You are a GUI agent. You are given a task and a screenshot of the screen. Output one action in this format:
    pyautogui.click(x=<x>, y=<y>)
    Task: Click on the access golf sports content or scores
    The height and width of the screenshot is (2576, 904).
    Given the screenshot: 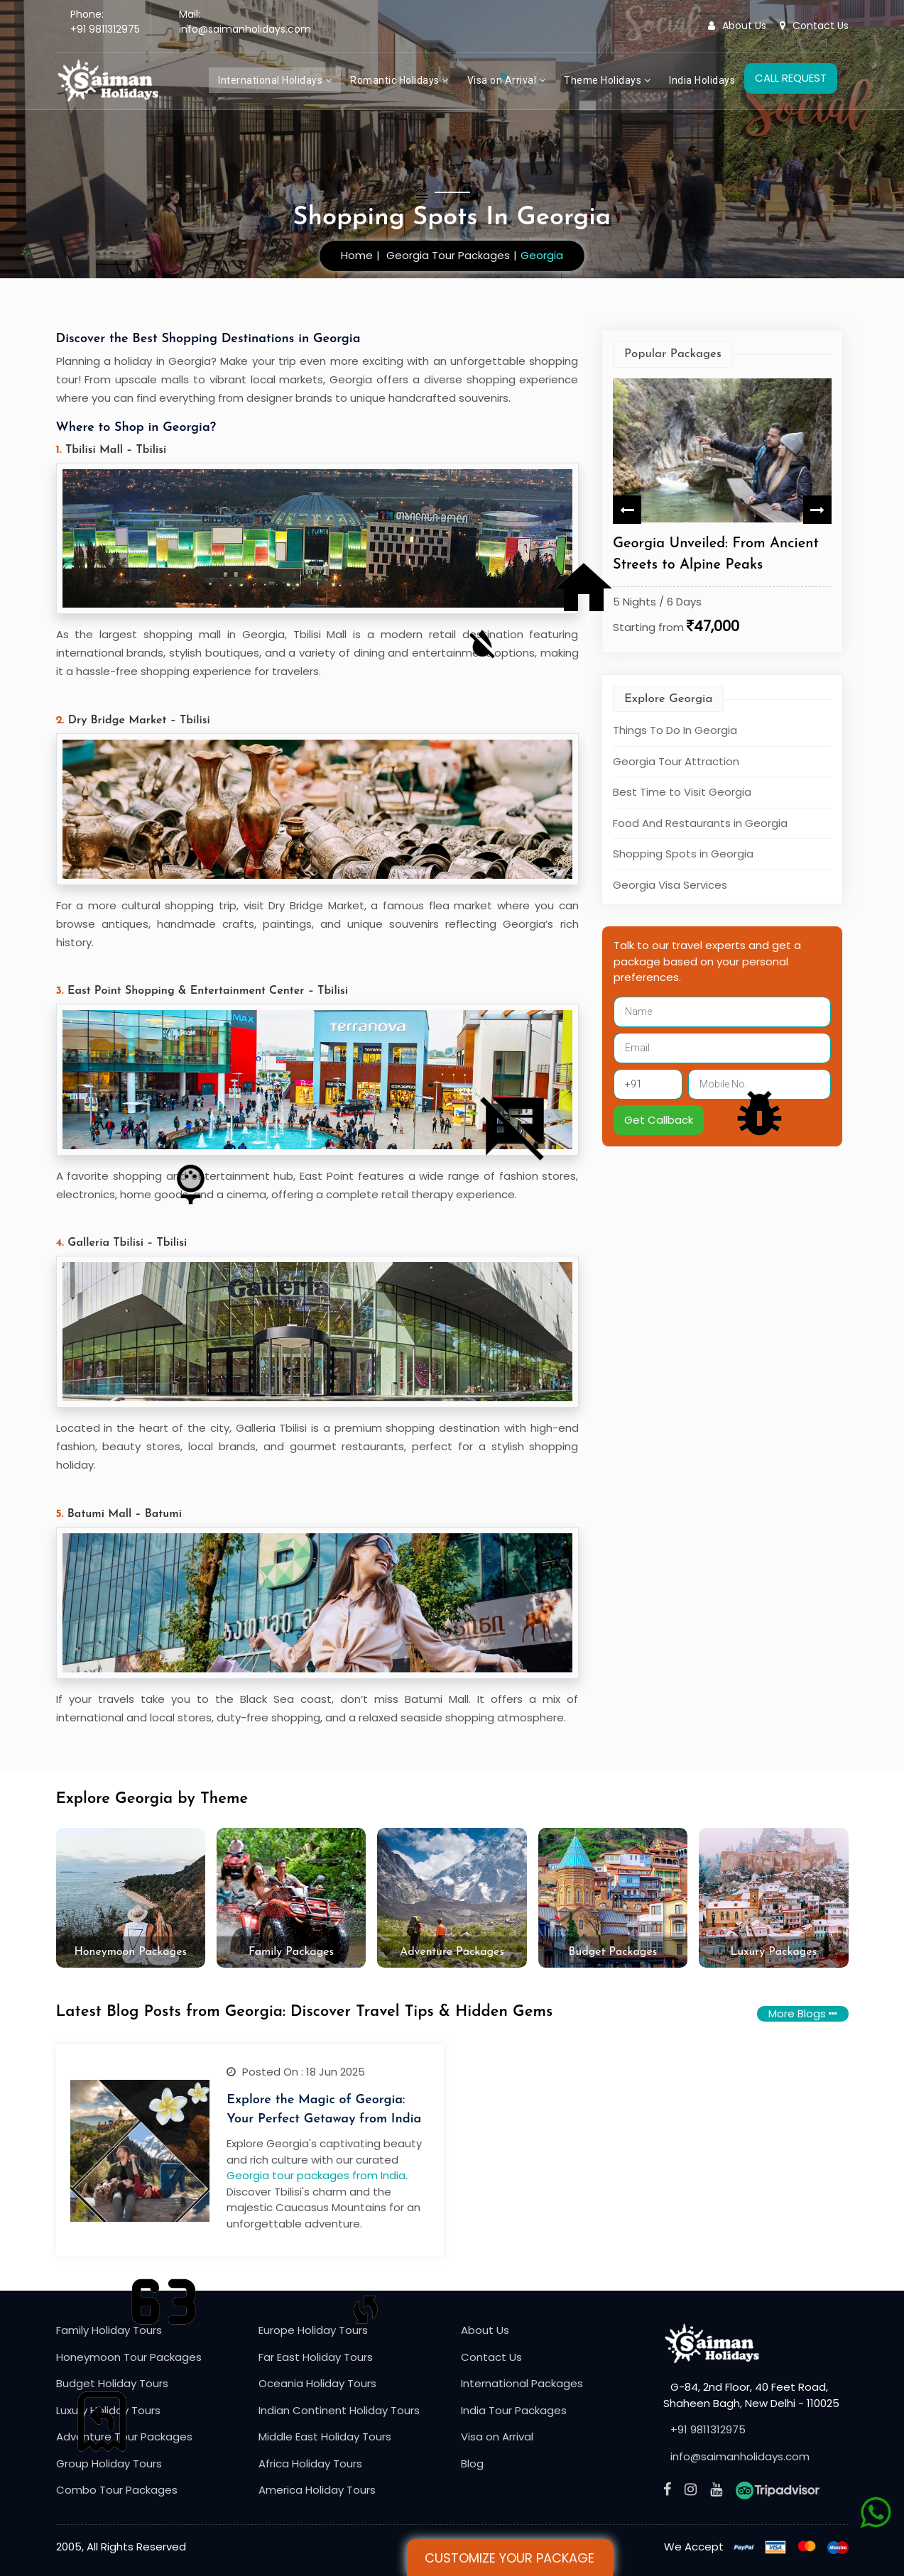 What is the action you would take?
    pyautogui.click(x=190, y=1184)
    